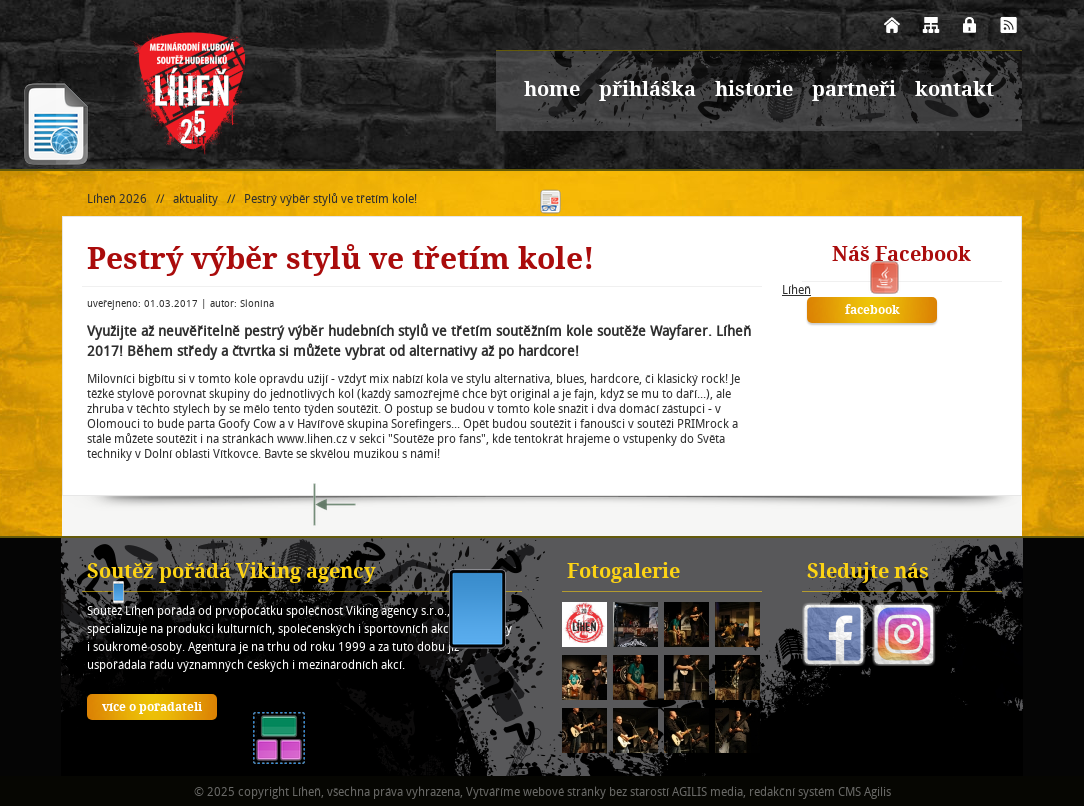 The width and height of the screenshot is (1084, 806). Describe the element at coordinates (884, 277) in the screenshot. I see `indicates a java source code file` at that location.